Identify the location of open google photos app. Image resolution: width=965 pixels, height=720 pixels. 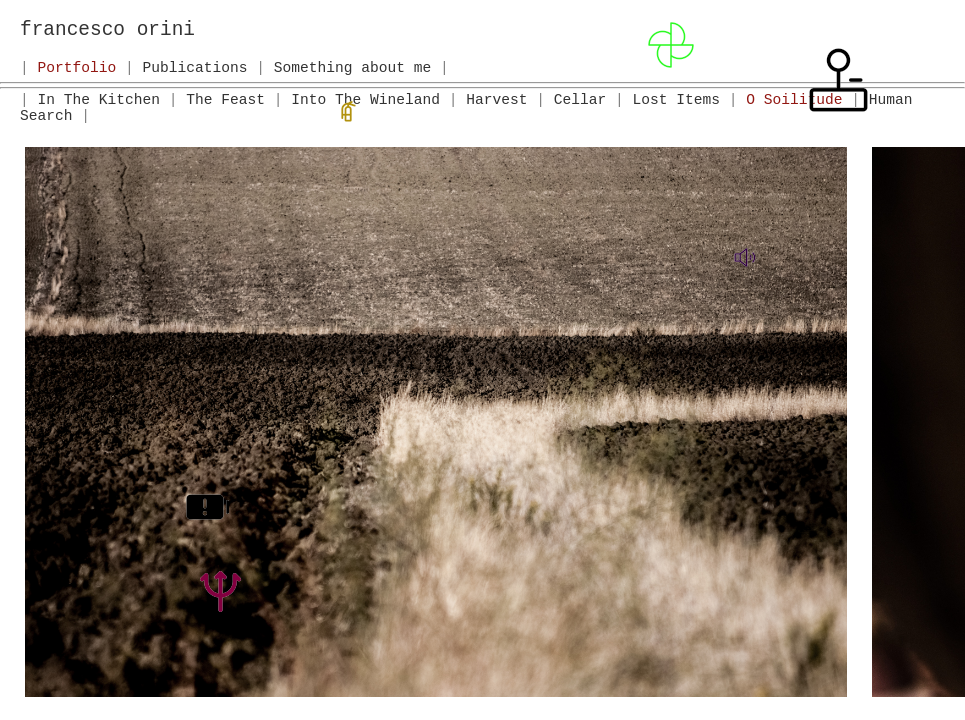
(671, 45).